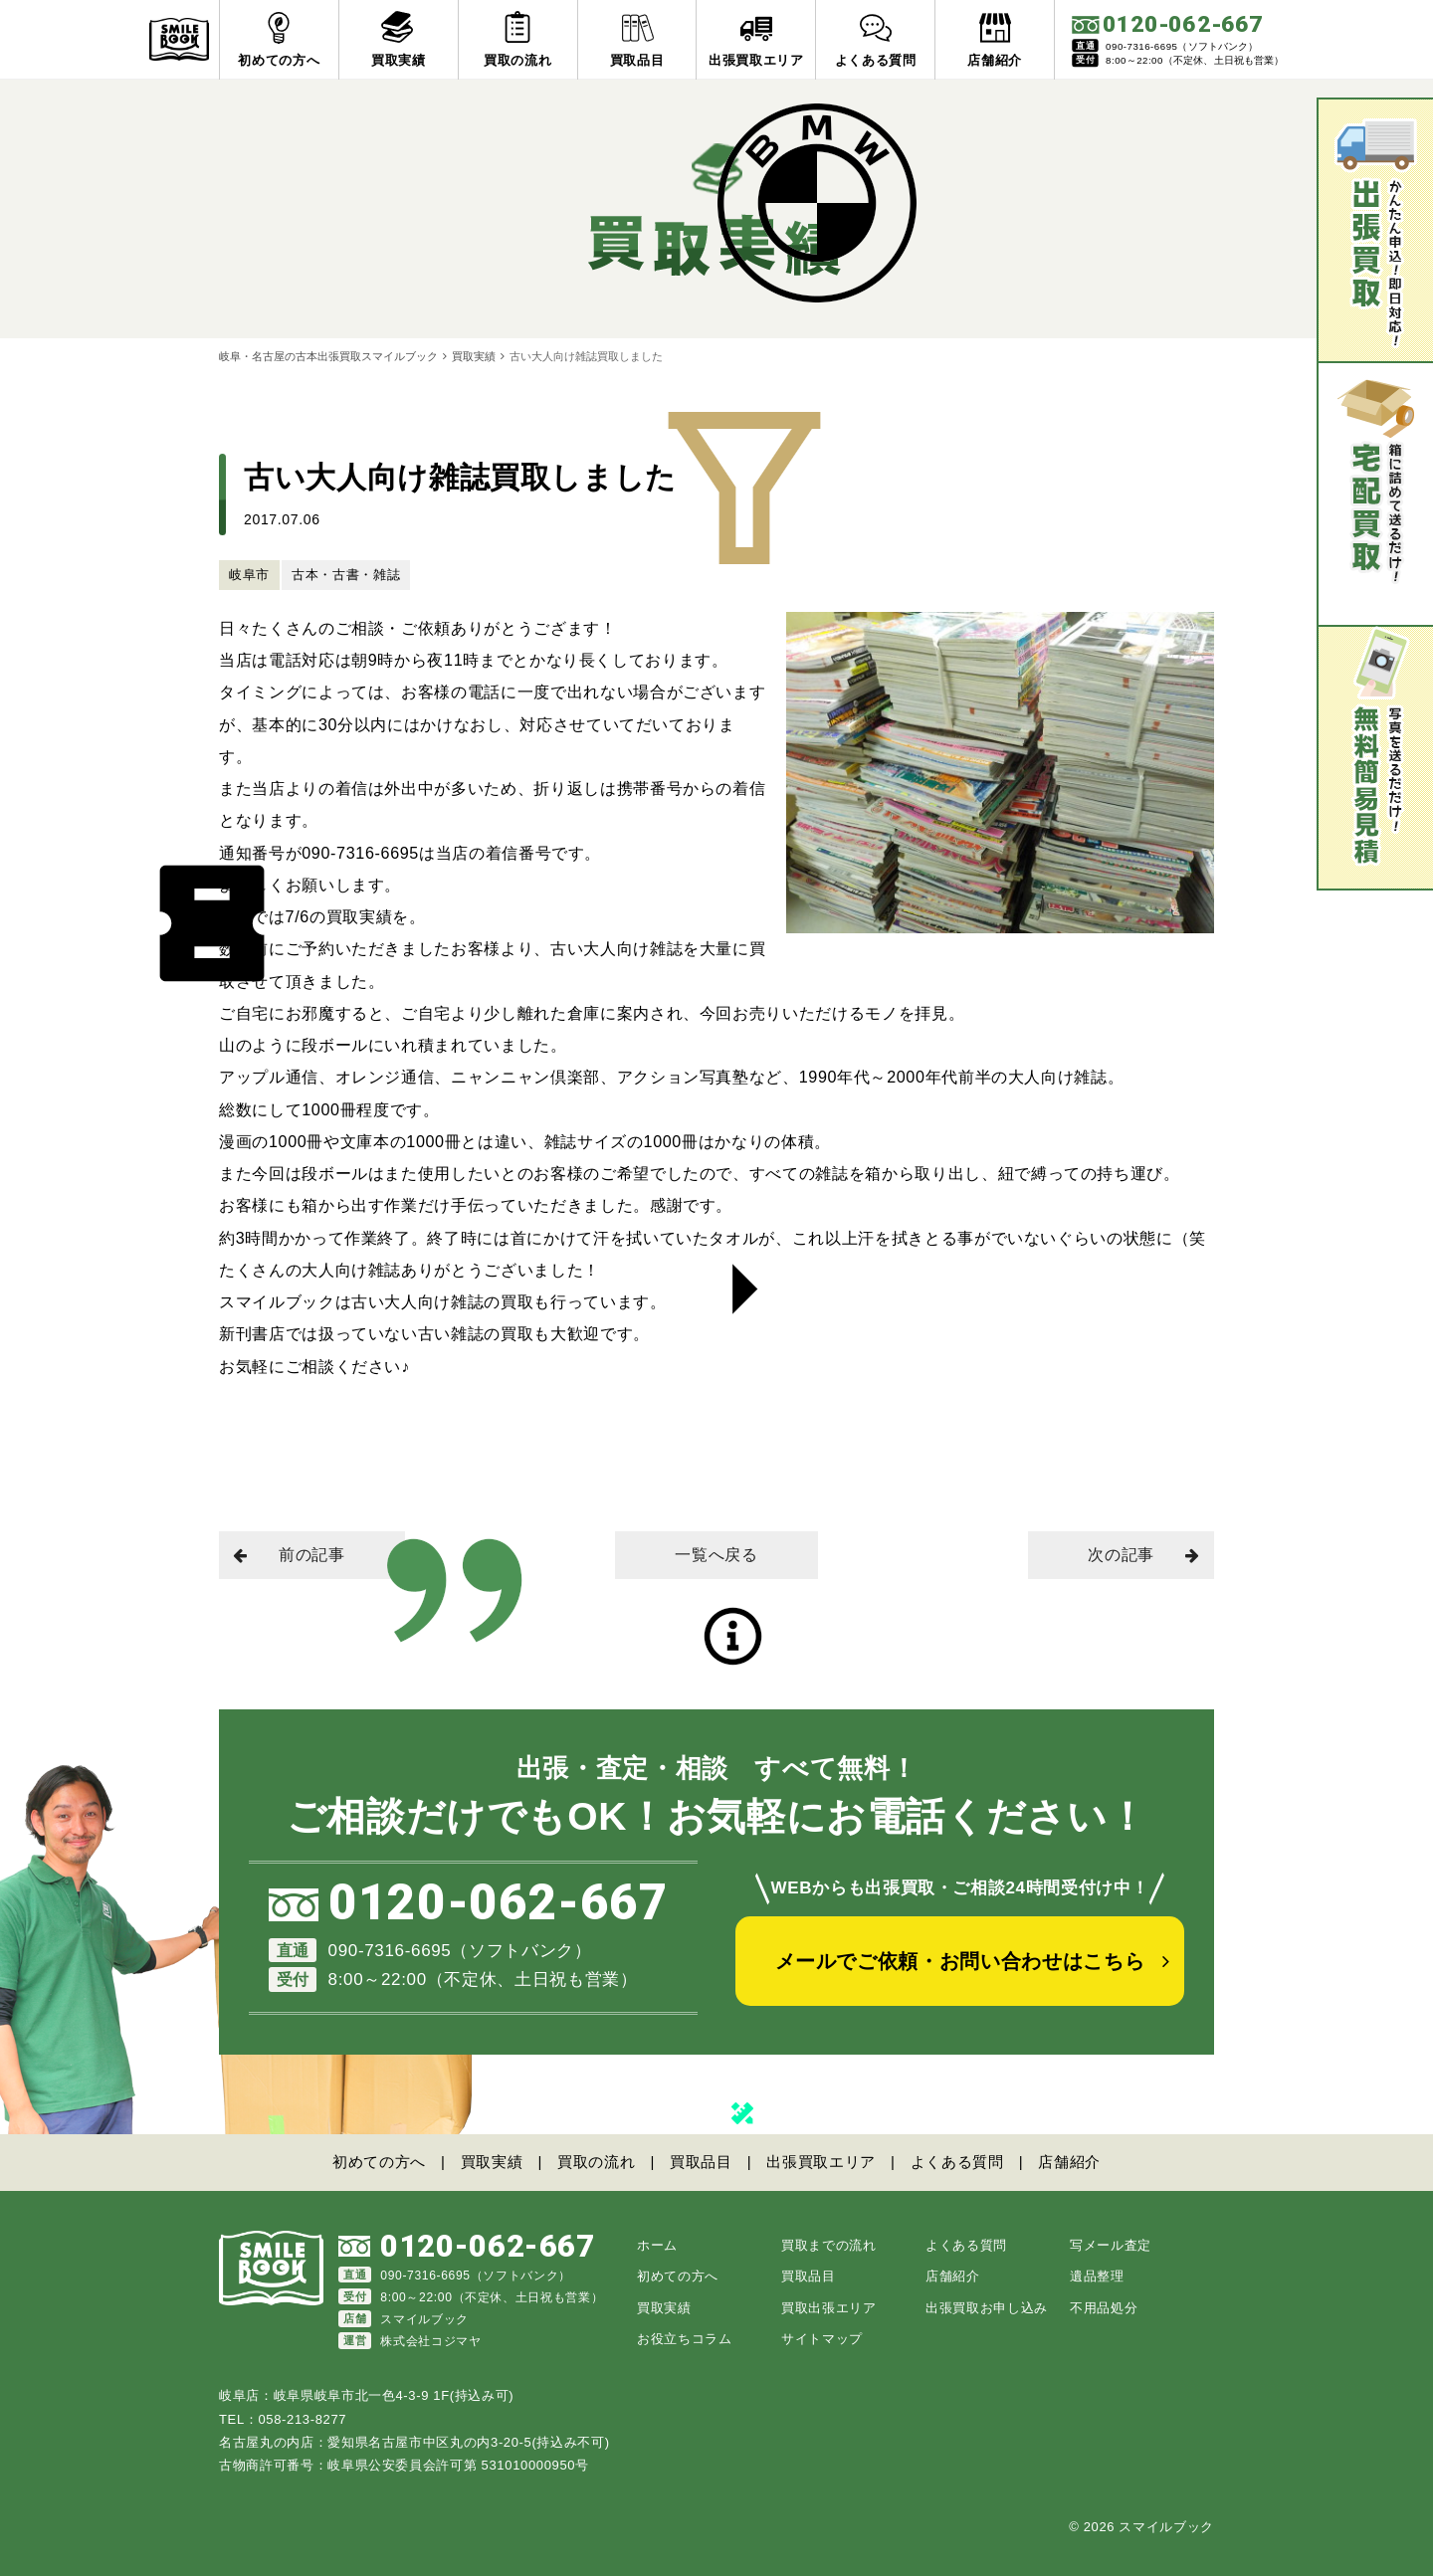  Describe the element at coordinates (740, 1288) in the screenshot. I see `navigate to the next item or screen` at that location.